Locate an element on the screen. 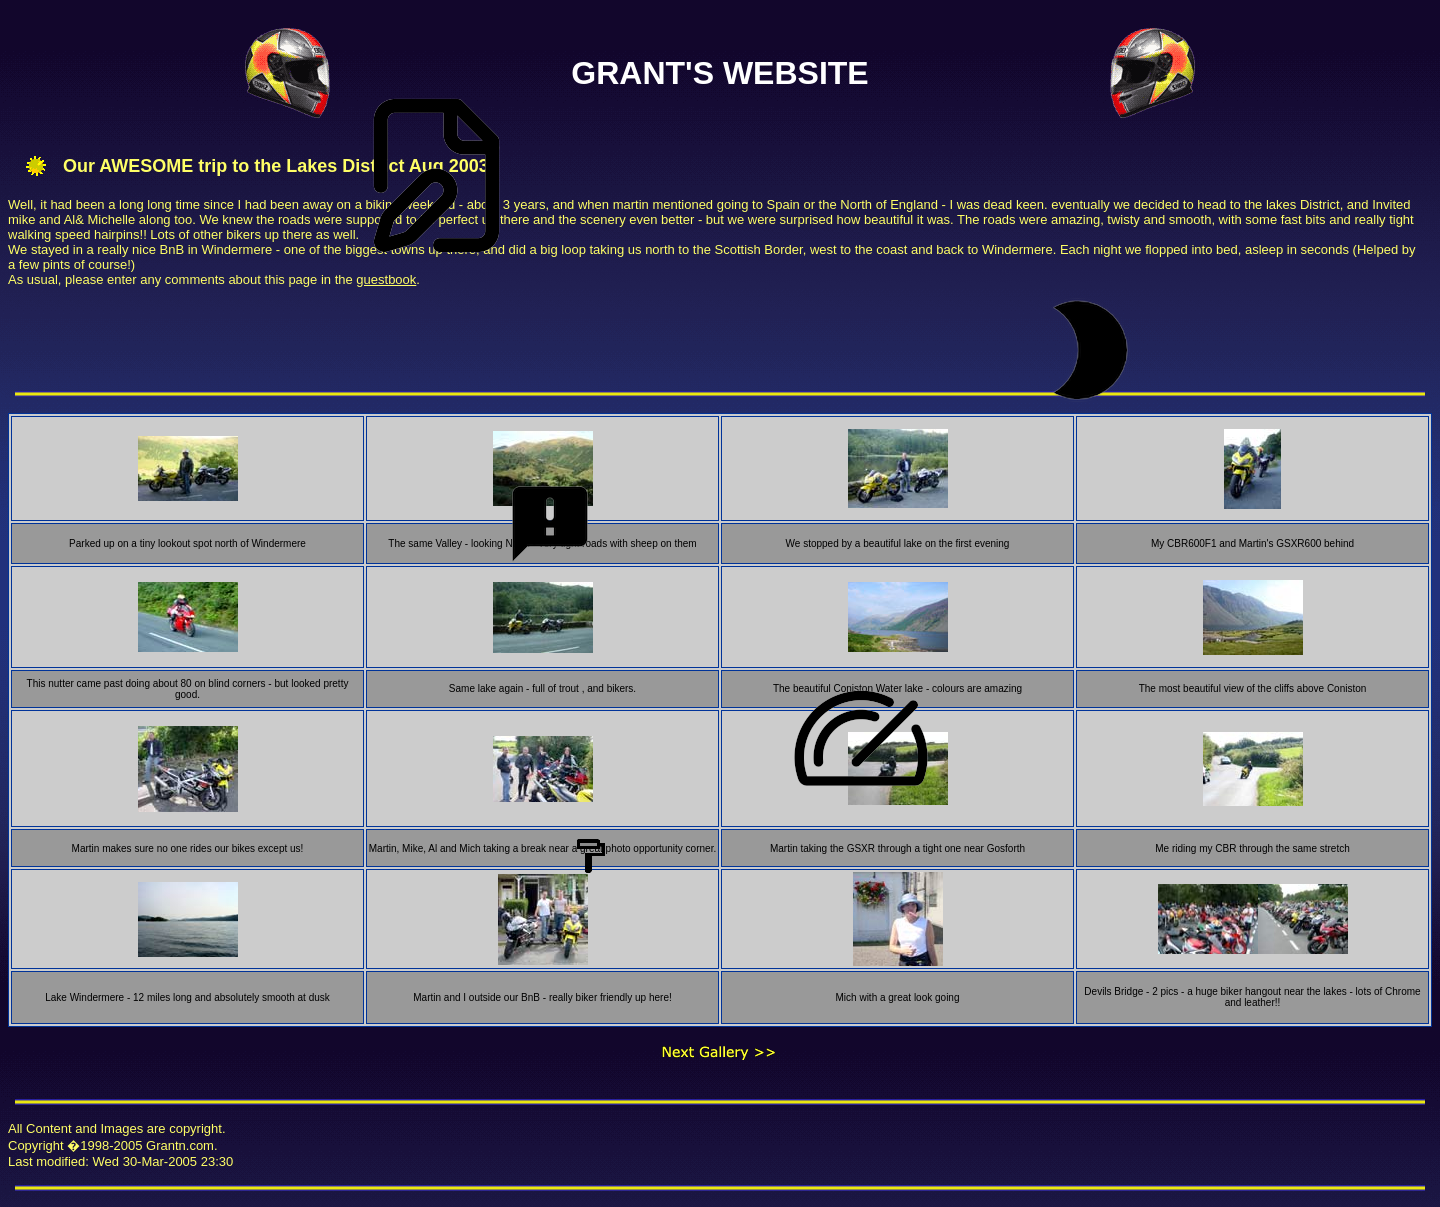  edit this document is located at coordinates (436, 175).